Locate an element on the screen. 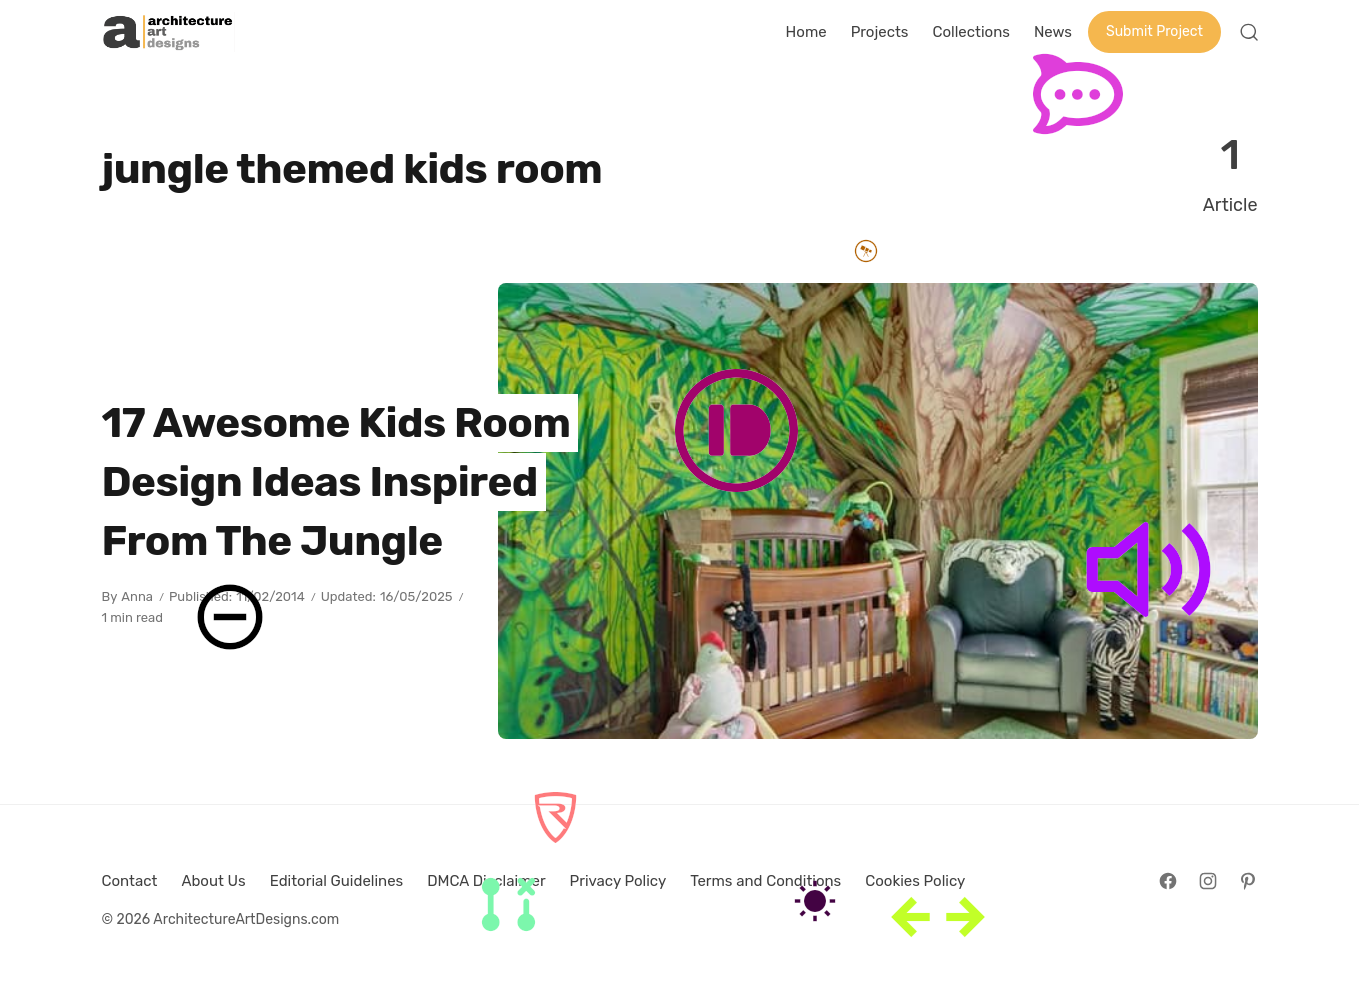  increase audio volume is located at coordinates (1148, 569).